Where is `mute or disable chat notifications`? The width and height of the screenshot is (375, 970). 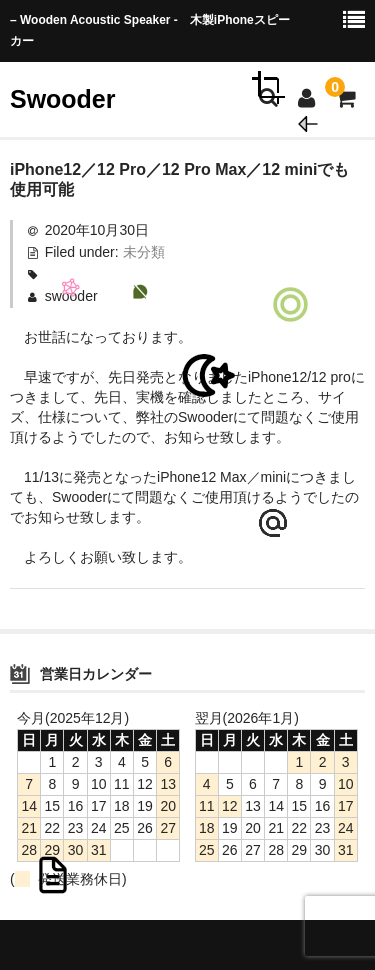 mute or disable chat notifications is located at coordinates (140, 292).